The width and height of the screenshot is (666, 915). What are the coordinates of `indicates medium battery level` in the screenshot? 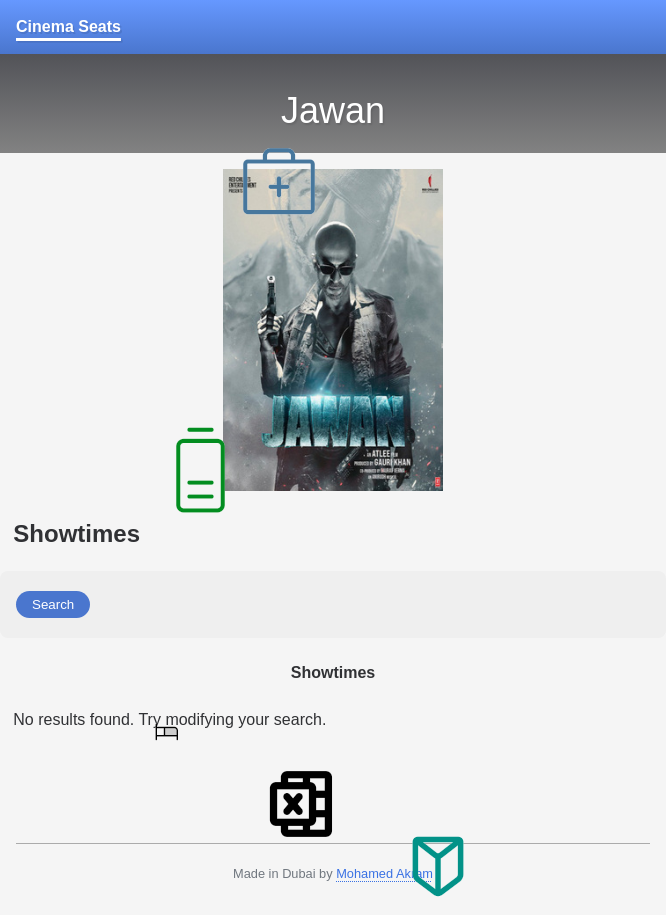 It's located at (200, 471).